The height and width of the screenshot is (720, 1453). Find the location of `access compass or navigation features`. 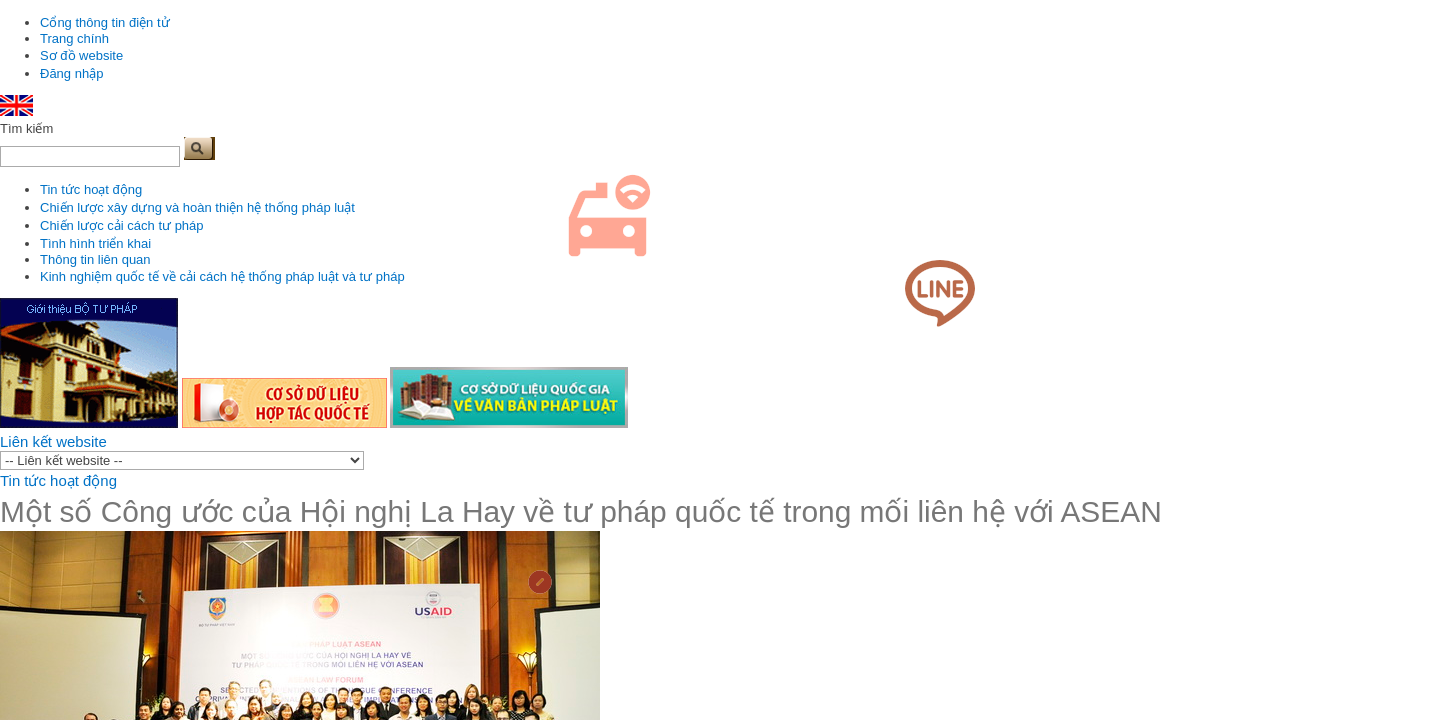

access compass or navigation features is located at coordinates (540, 582).